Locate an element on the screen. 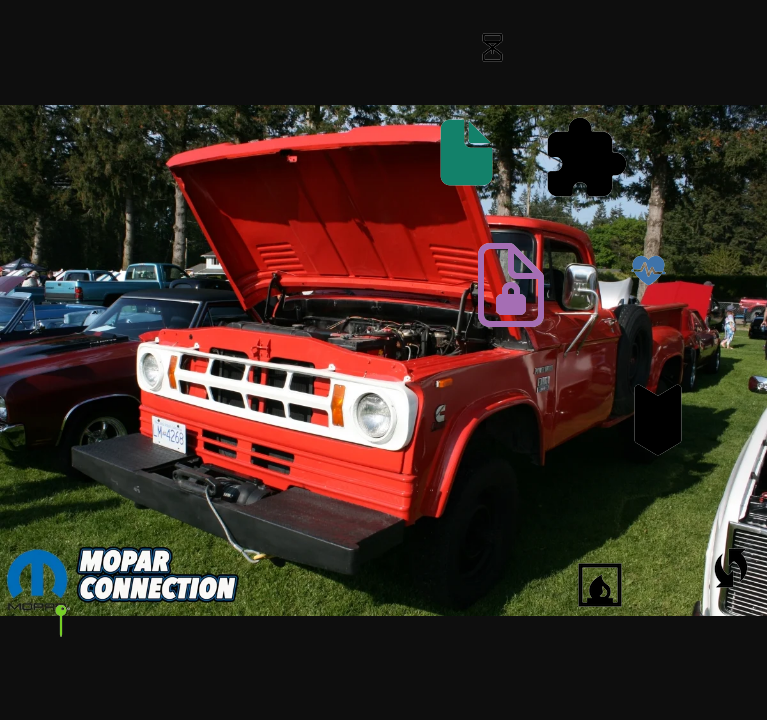  access browser extensions or add-ons is located at coordinates (587, 157).